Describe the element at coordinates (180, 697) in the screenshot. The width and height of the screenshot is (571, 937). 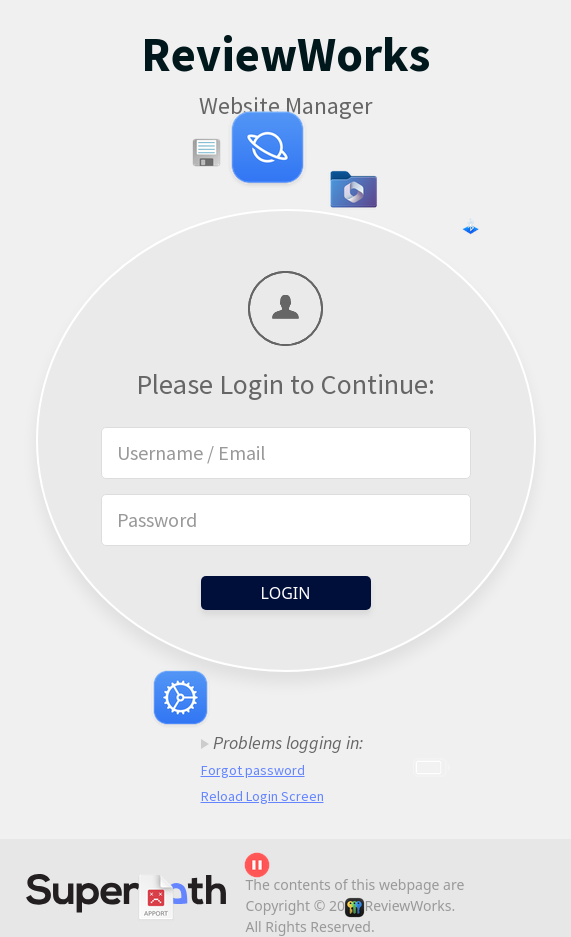
I see `access system settings and preferences` at that location.